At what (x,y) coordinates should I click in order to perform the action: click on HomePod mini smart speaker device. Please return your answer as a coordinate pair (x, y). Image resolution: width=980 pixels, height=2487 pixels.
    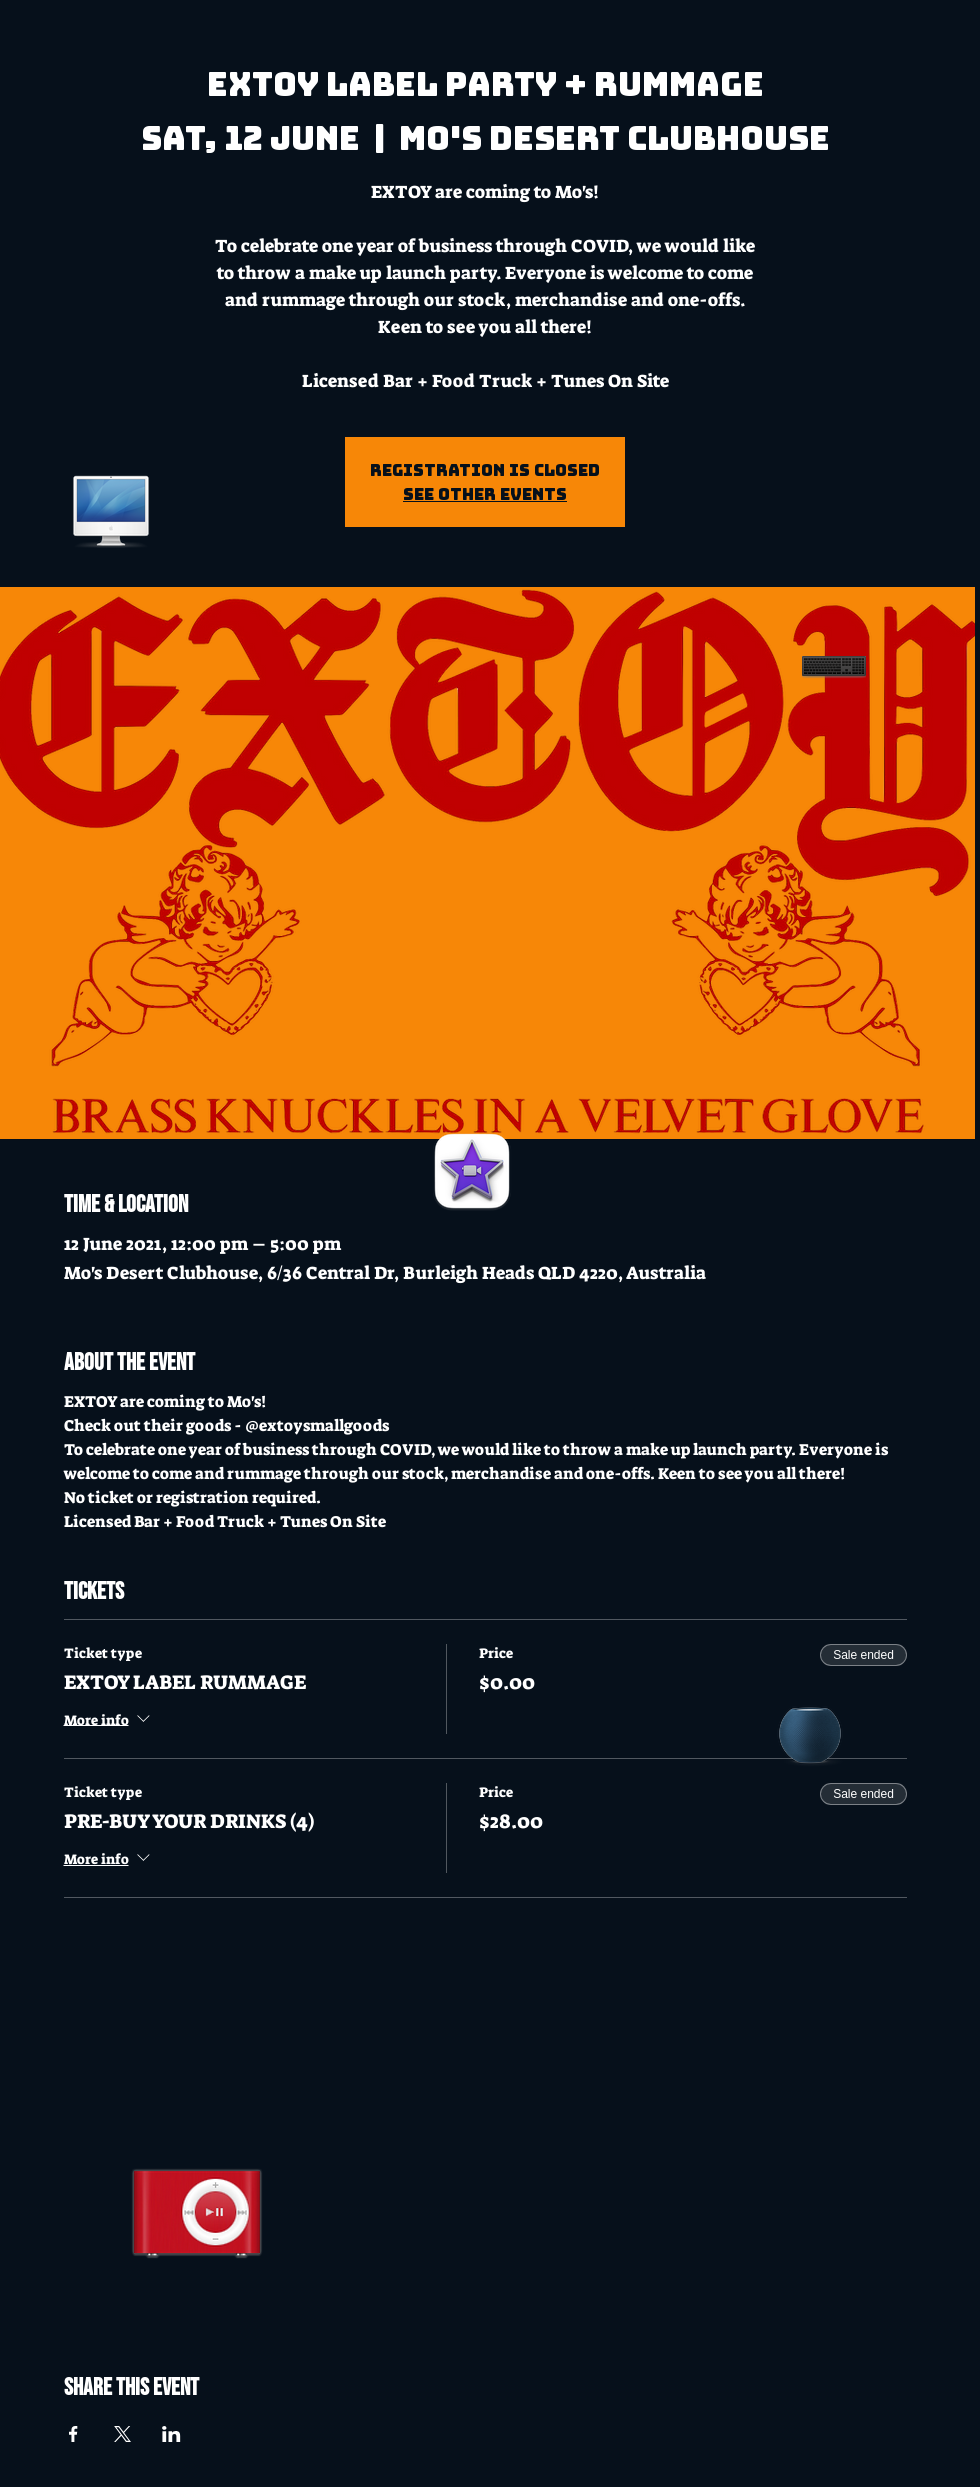
    Looking at the image, I should click on (810, 1741).